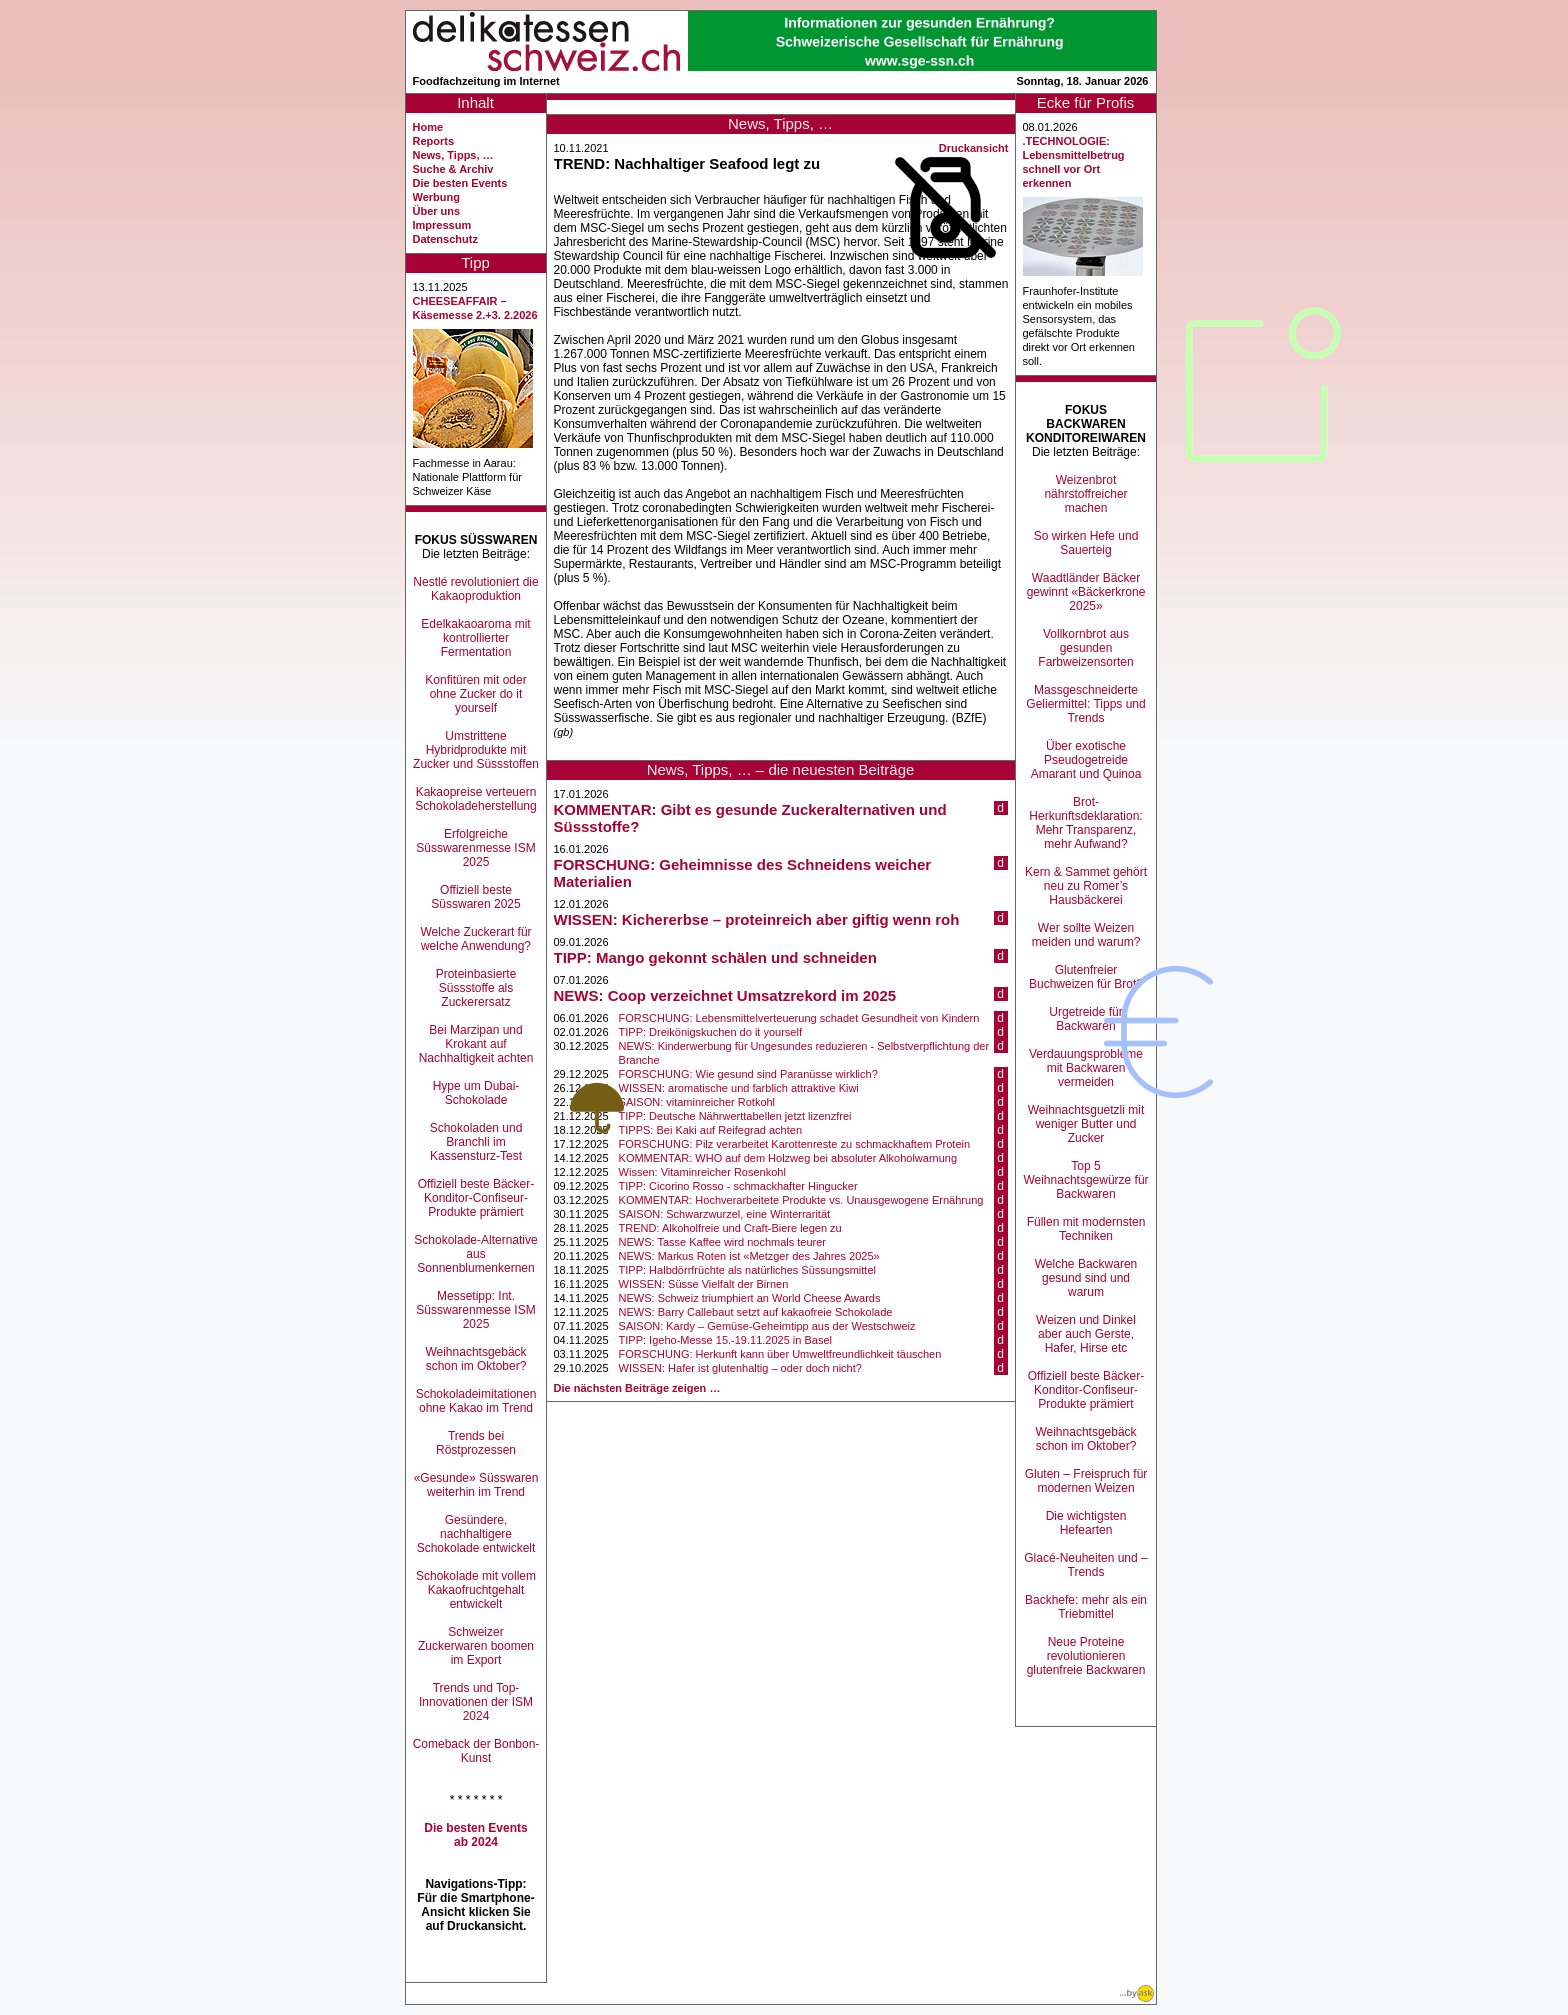 Image resolution: width=1568 pixels, height=2015 pixels. I want to click on weather protection or rain forecast indicator, so click(597, 1108).